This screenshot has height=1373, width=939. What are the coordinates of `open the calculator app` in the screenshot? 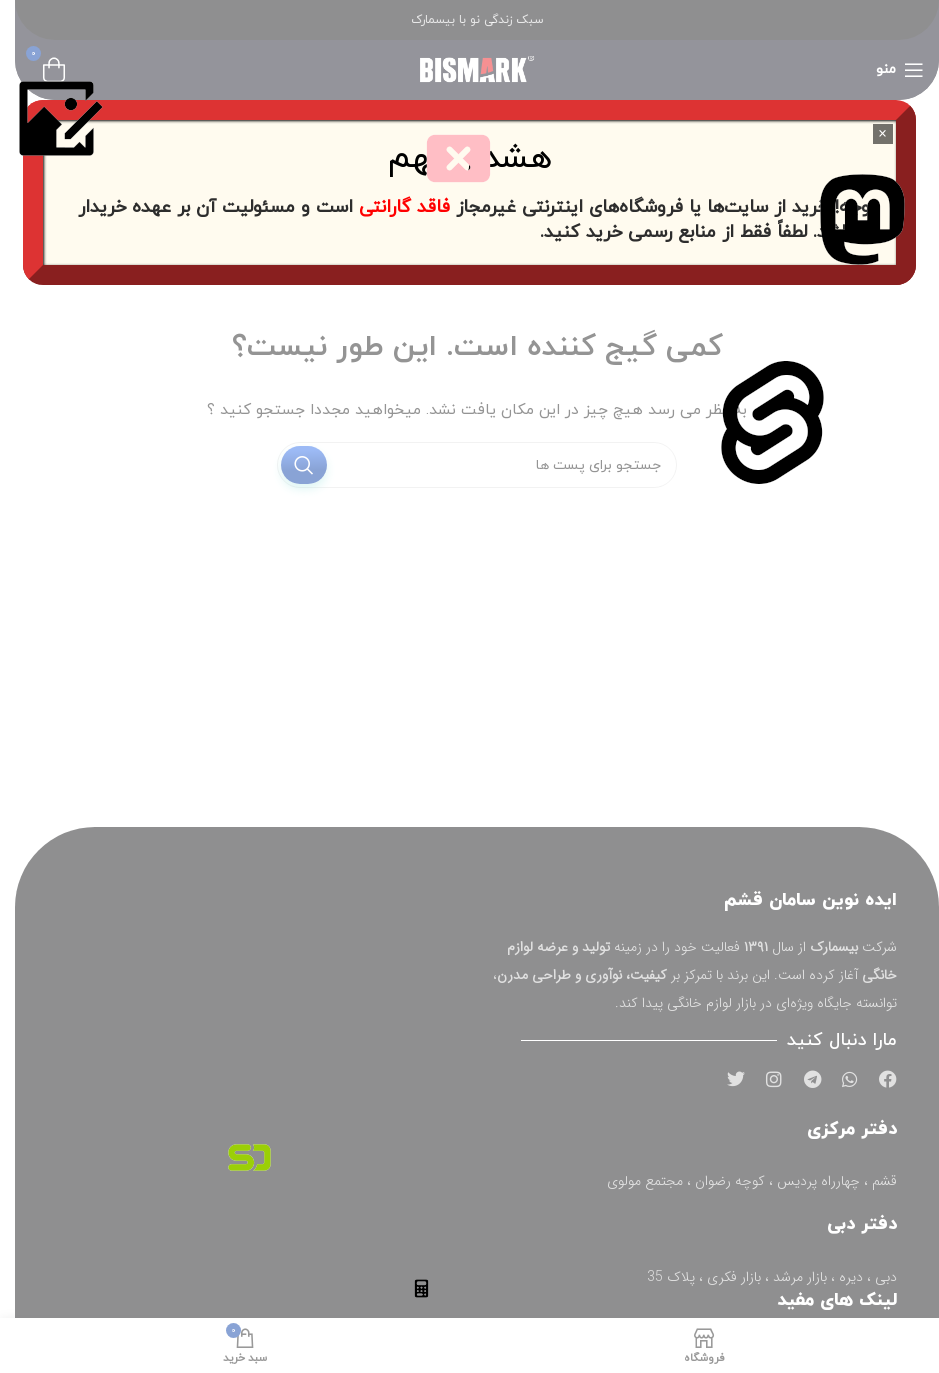 It's located at (421, 1288).